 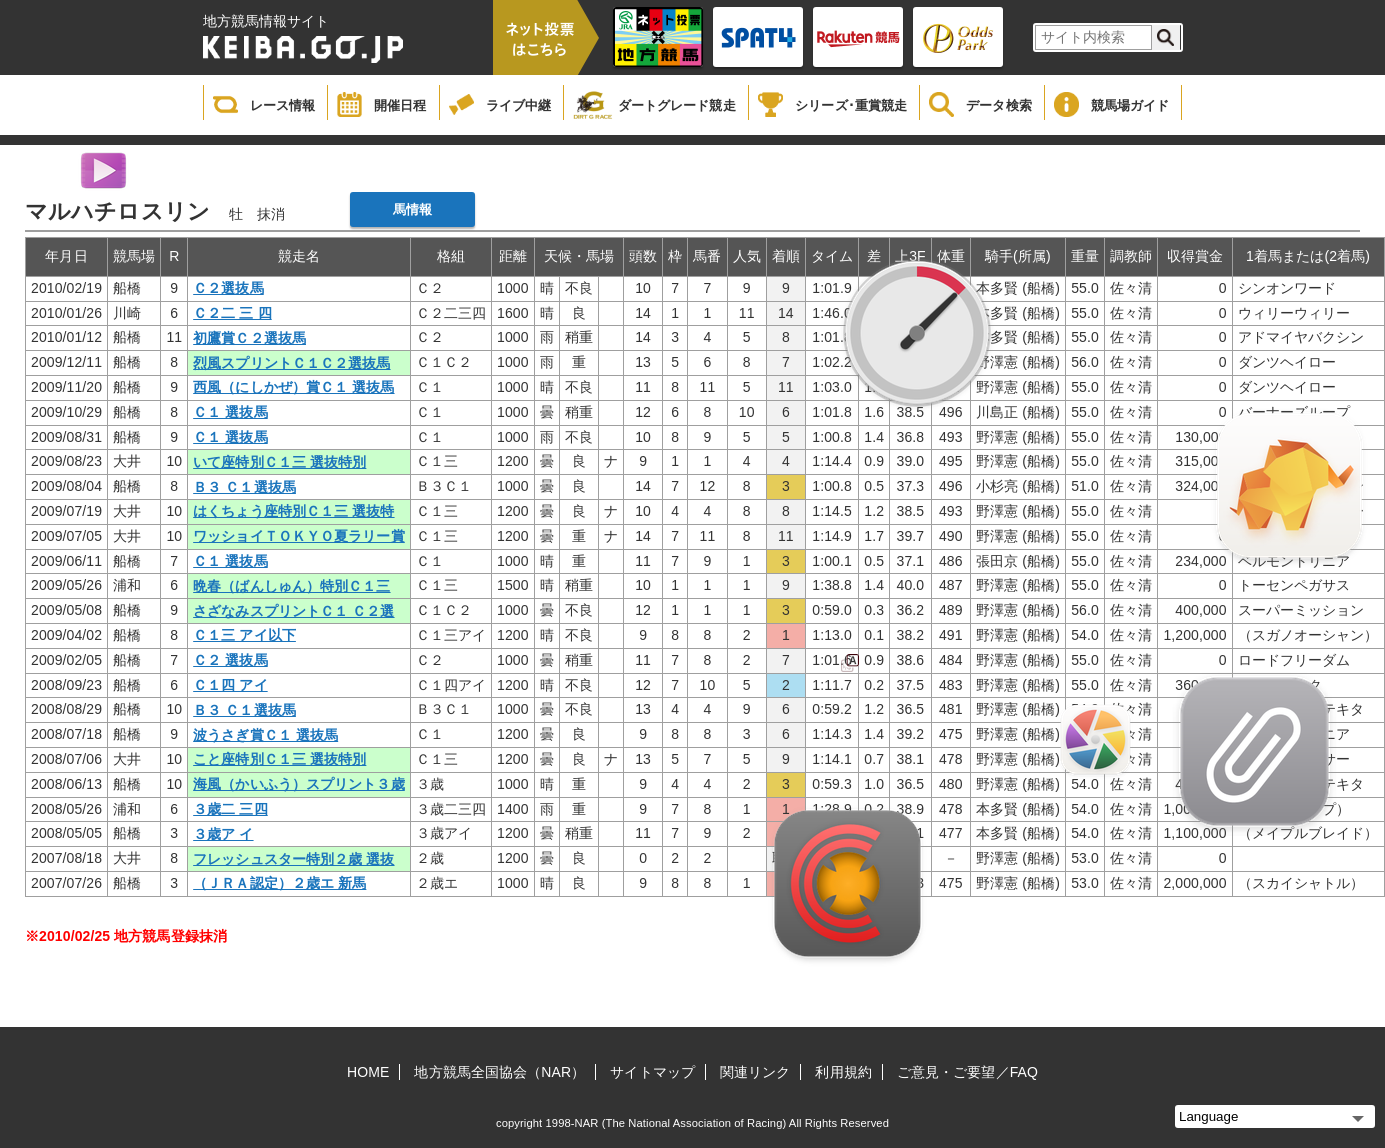 I want to click on open TablePlus database management app, so click(x=1289, y=485).